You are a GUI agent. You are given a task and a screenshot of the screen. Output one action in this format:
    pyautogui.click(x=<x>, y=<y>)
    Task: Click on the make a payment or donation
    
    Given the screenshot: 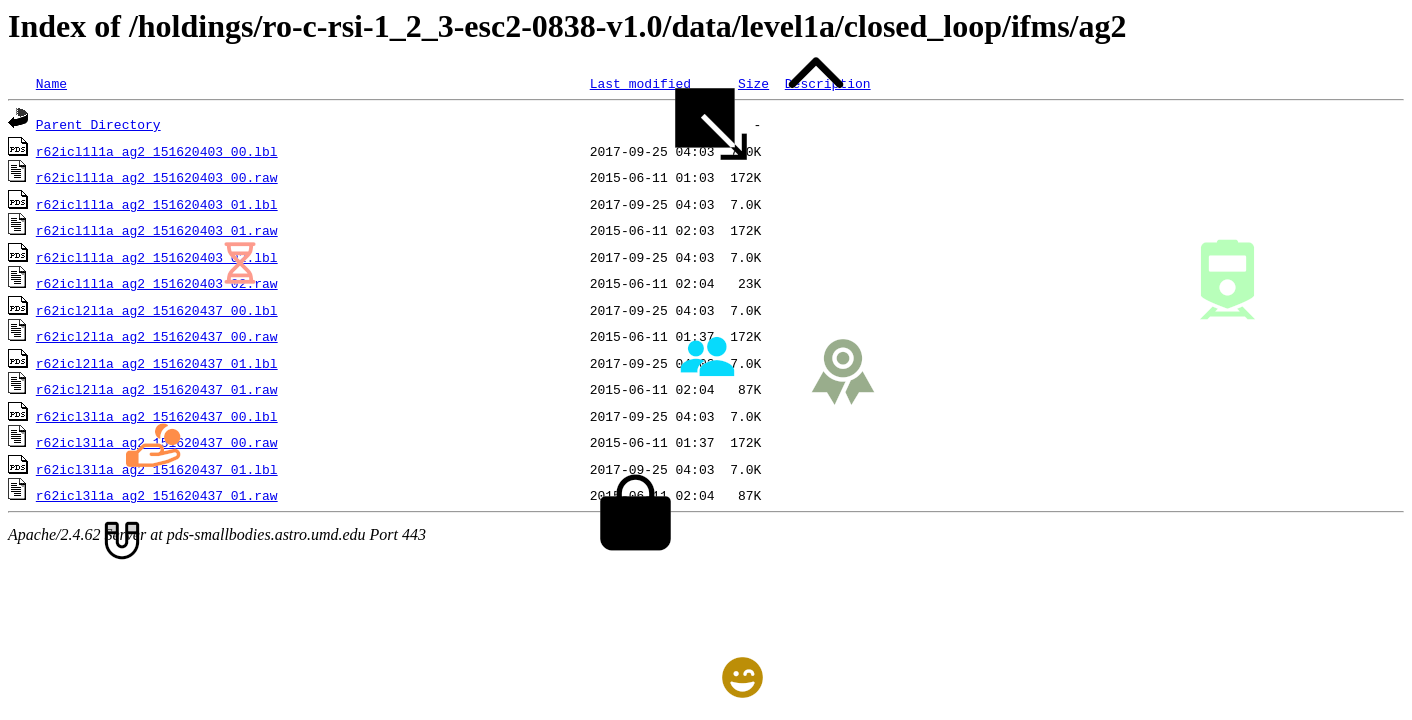 What is the action you would take?
    pyautogui.click(x=155, y=447)
    